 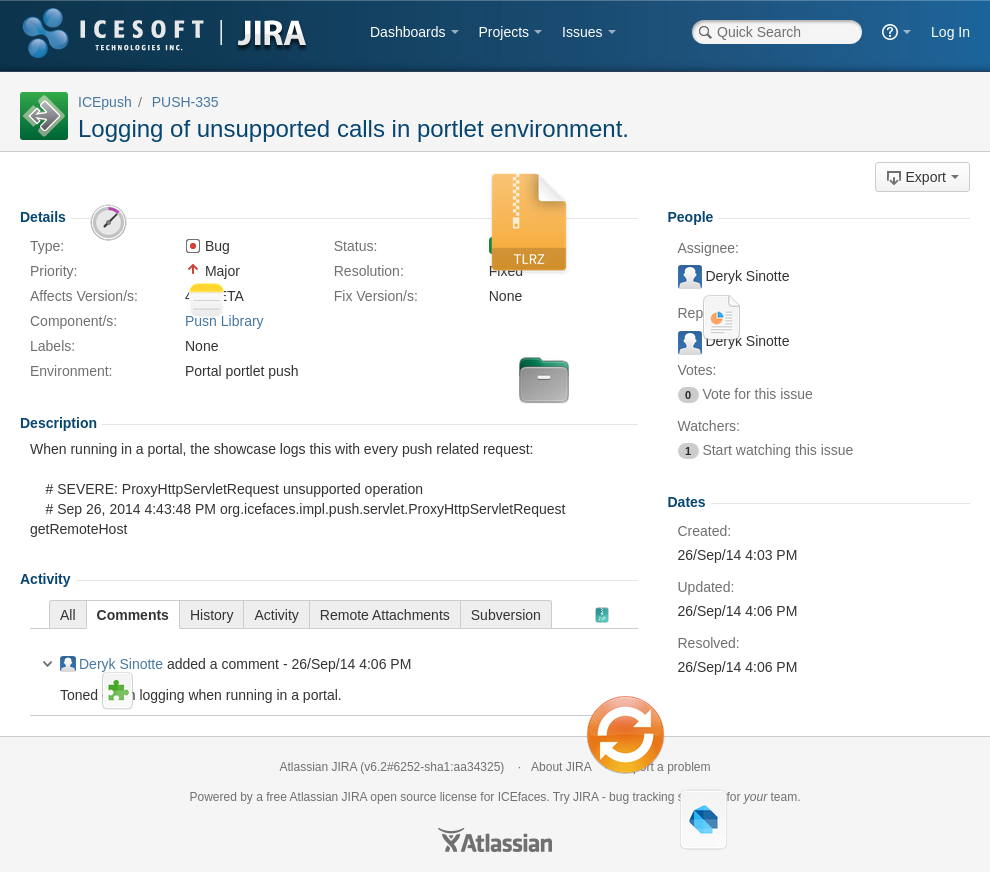 What do you see at coordinates (625, 734) in the screenshot?
I see `sync data across devices` at bounding box center [625, 734].